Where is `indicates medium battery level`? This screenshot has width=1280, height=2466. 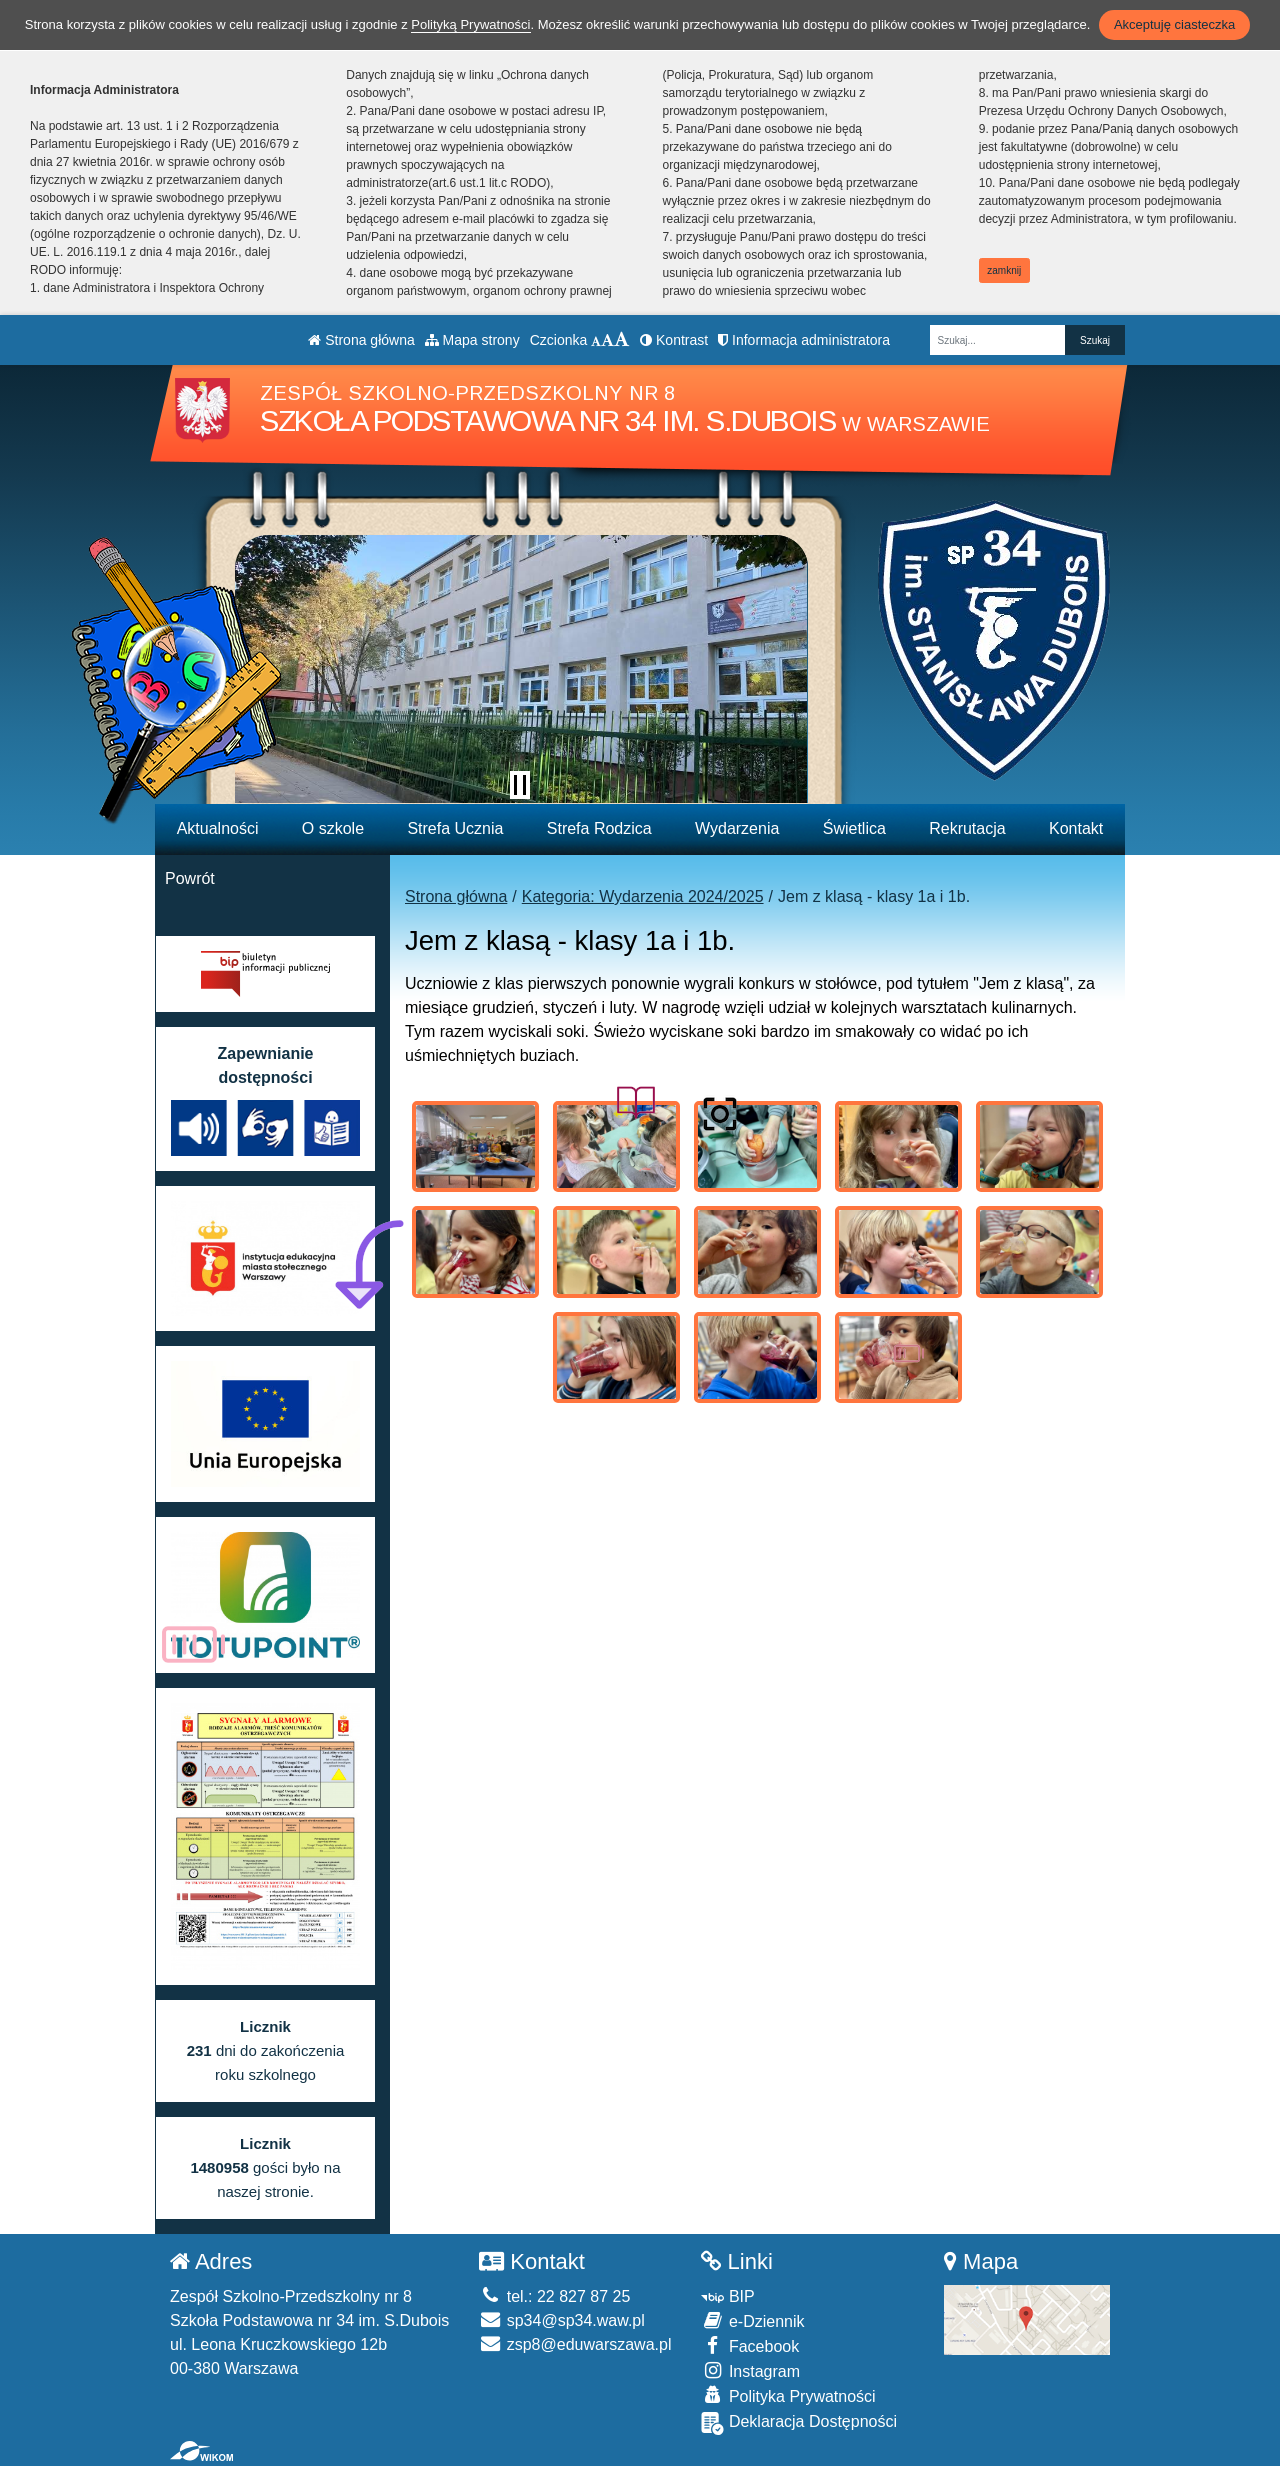
indicates medium battery level is located at coordinates (908, 1353).